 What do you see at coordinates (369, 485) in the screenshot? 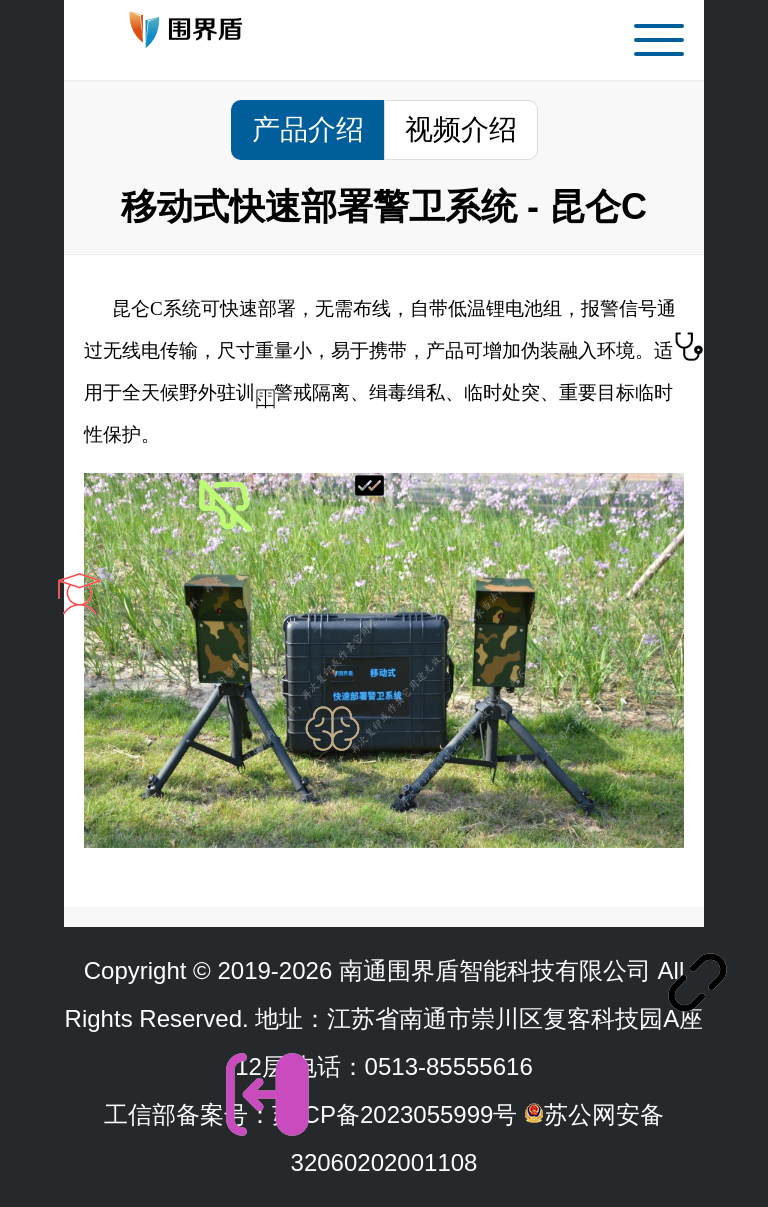
I see `indicates multiple items selected or completed` at bounding box center [369, 485].